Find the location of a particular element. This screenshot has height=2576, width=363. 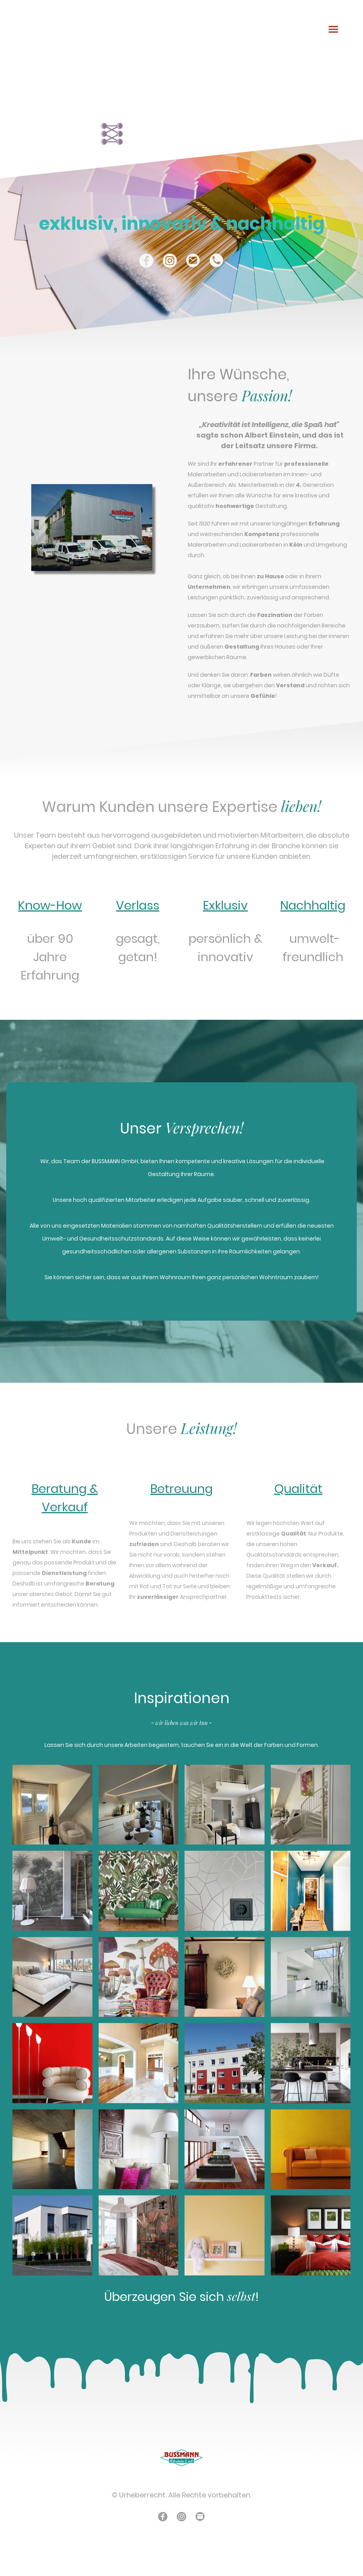

access tower defense or castle-building game mode is located at coordinates (162, 2206).